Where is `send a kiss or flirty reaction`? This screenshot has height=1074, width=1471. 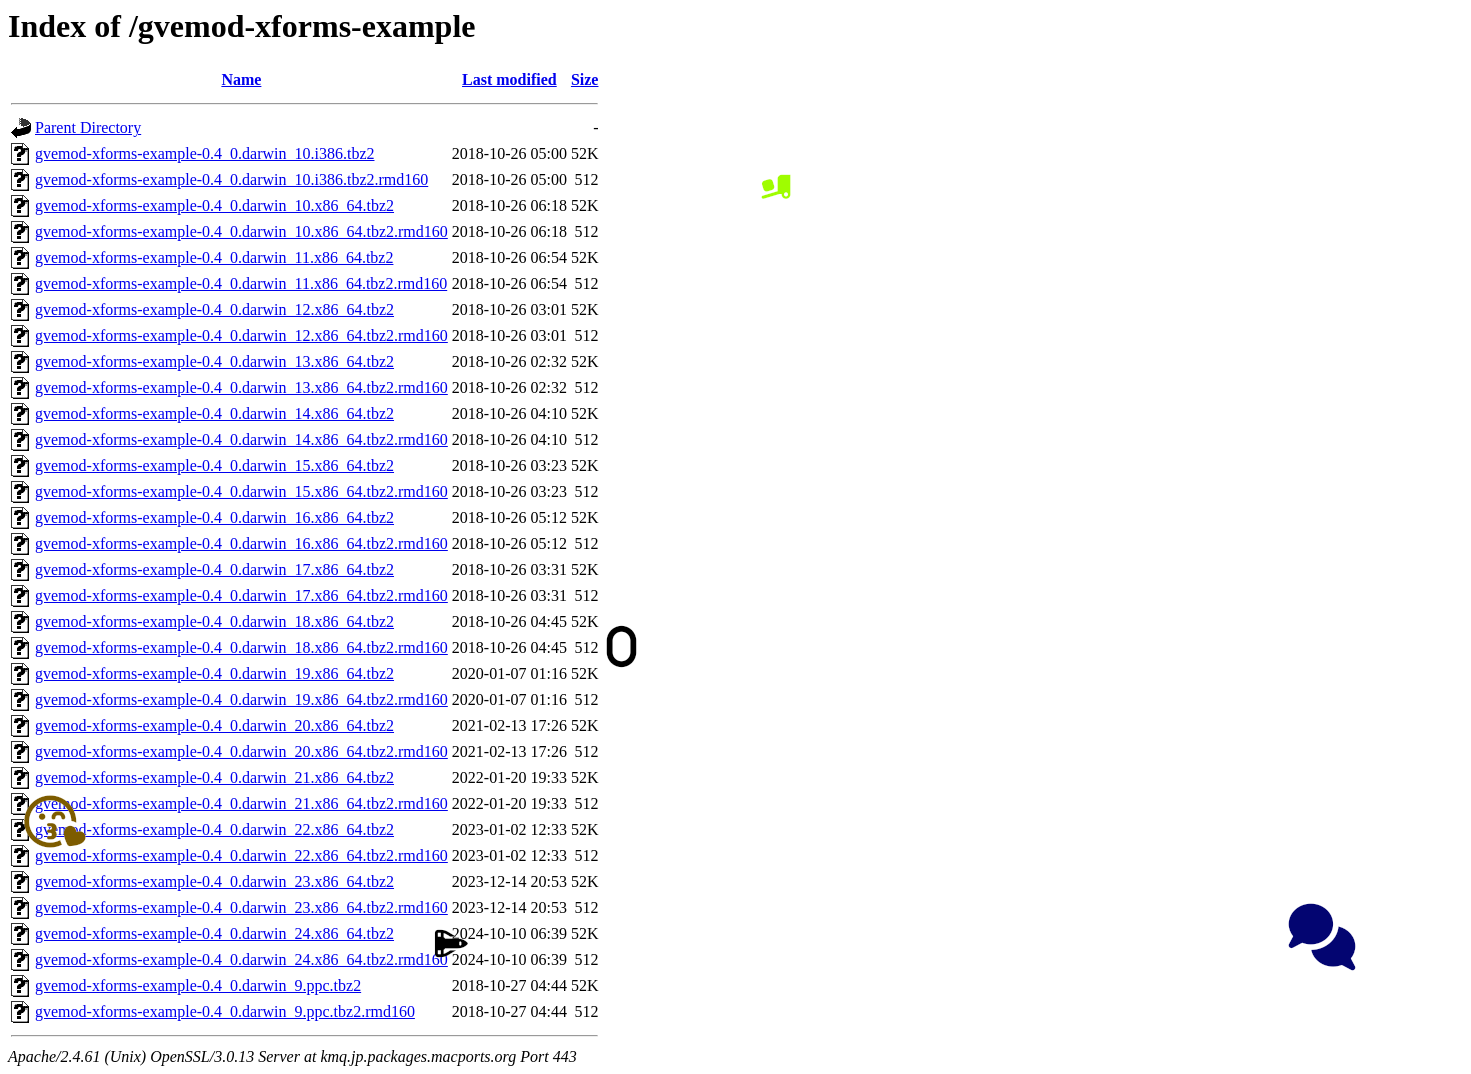 send a kiss or flirty reaction is located at coordinates (53, 821).